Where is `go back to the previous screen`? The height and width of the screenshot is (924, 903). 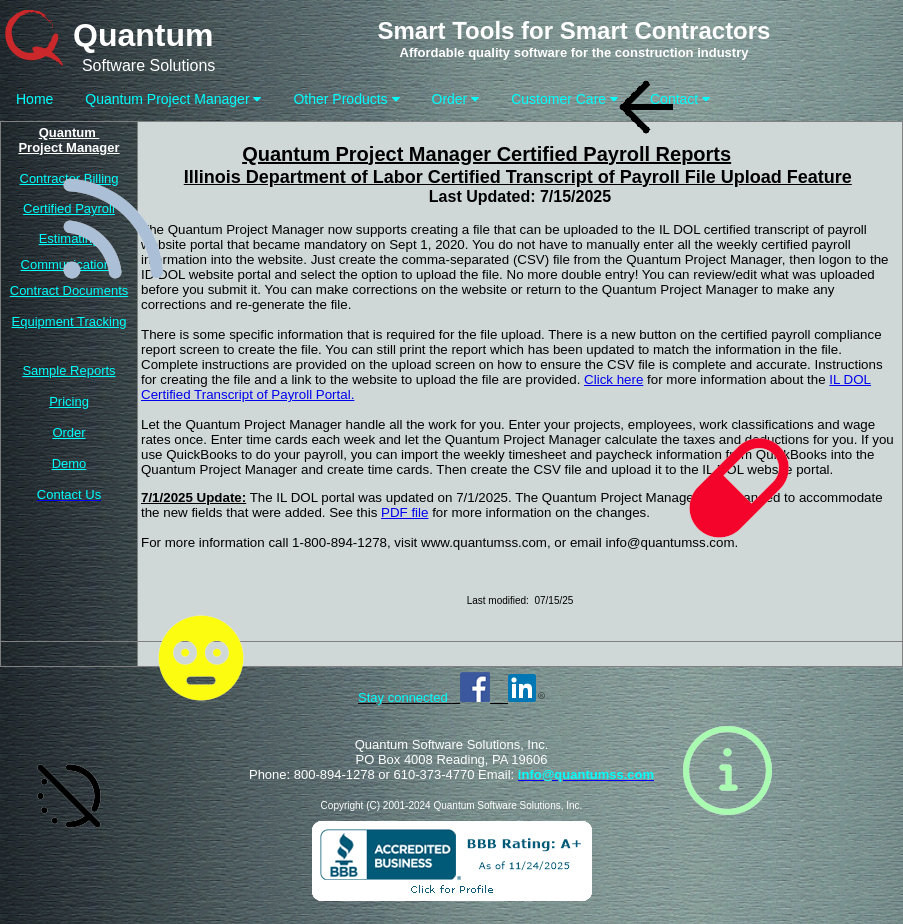 go back to the previous screen is located at coordinates (646, 107).